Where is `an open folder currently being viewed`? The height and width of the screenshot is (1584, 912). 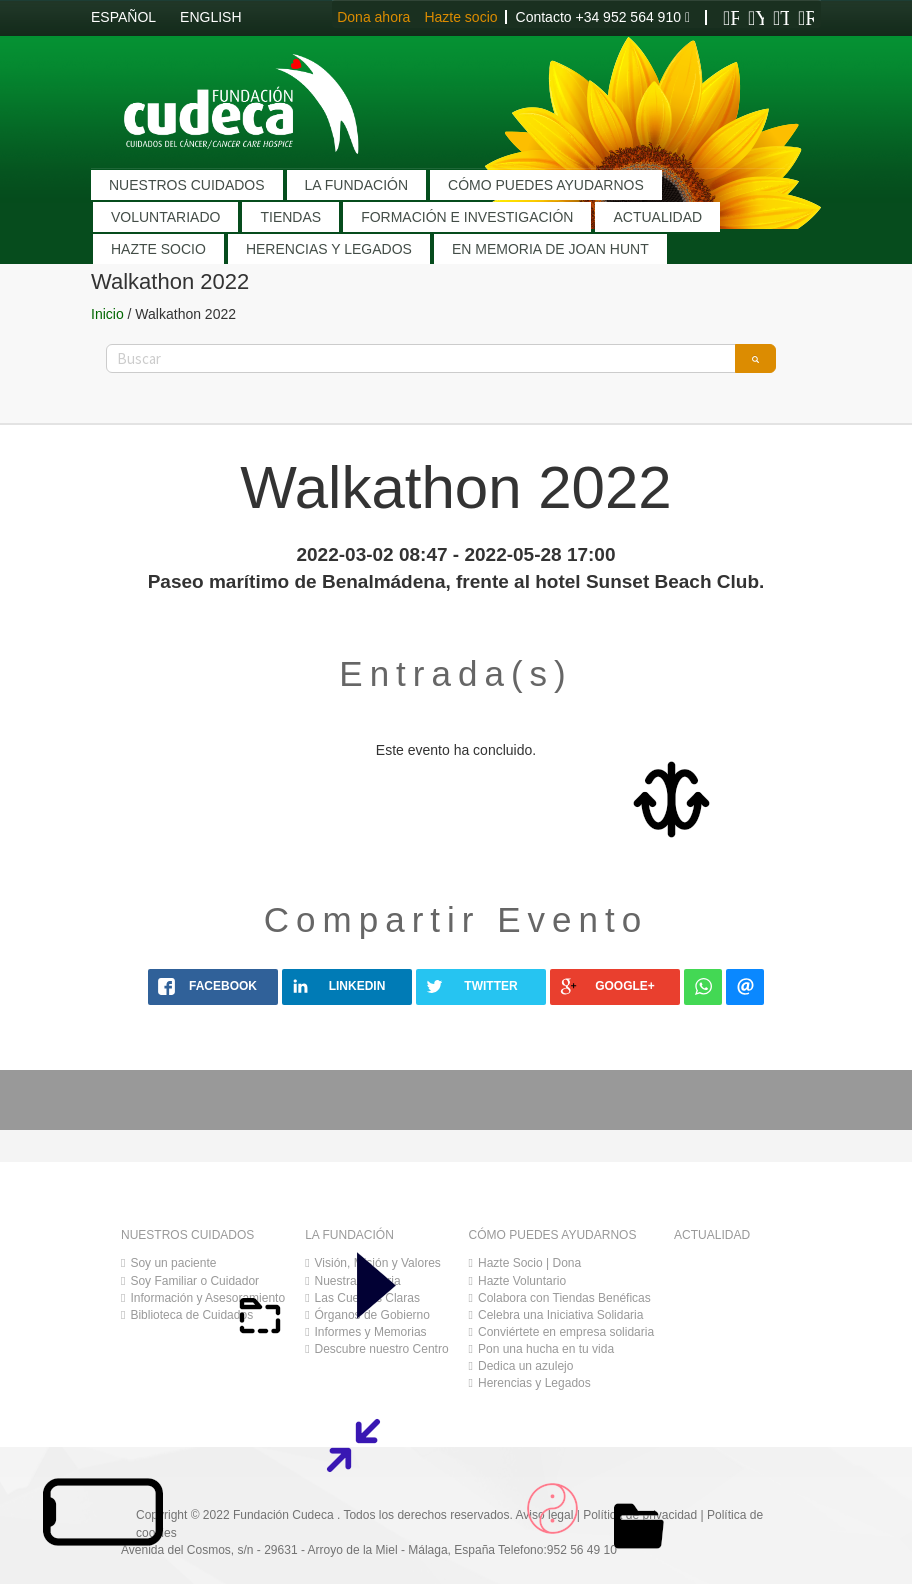 an open folder currently being viewed is located at coordinates (639, 1526).